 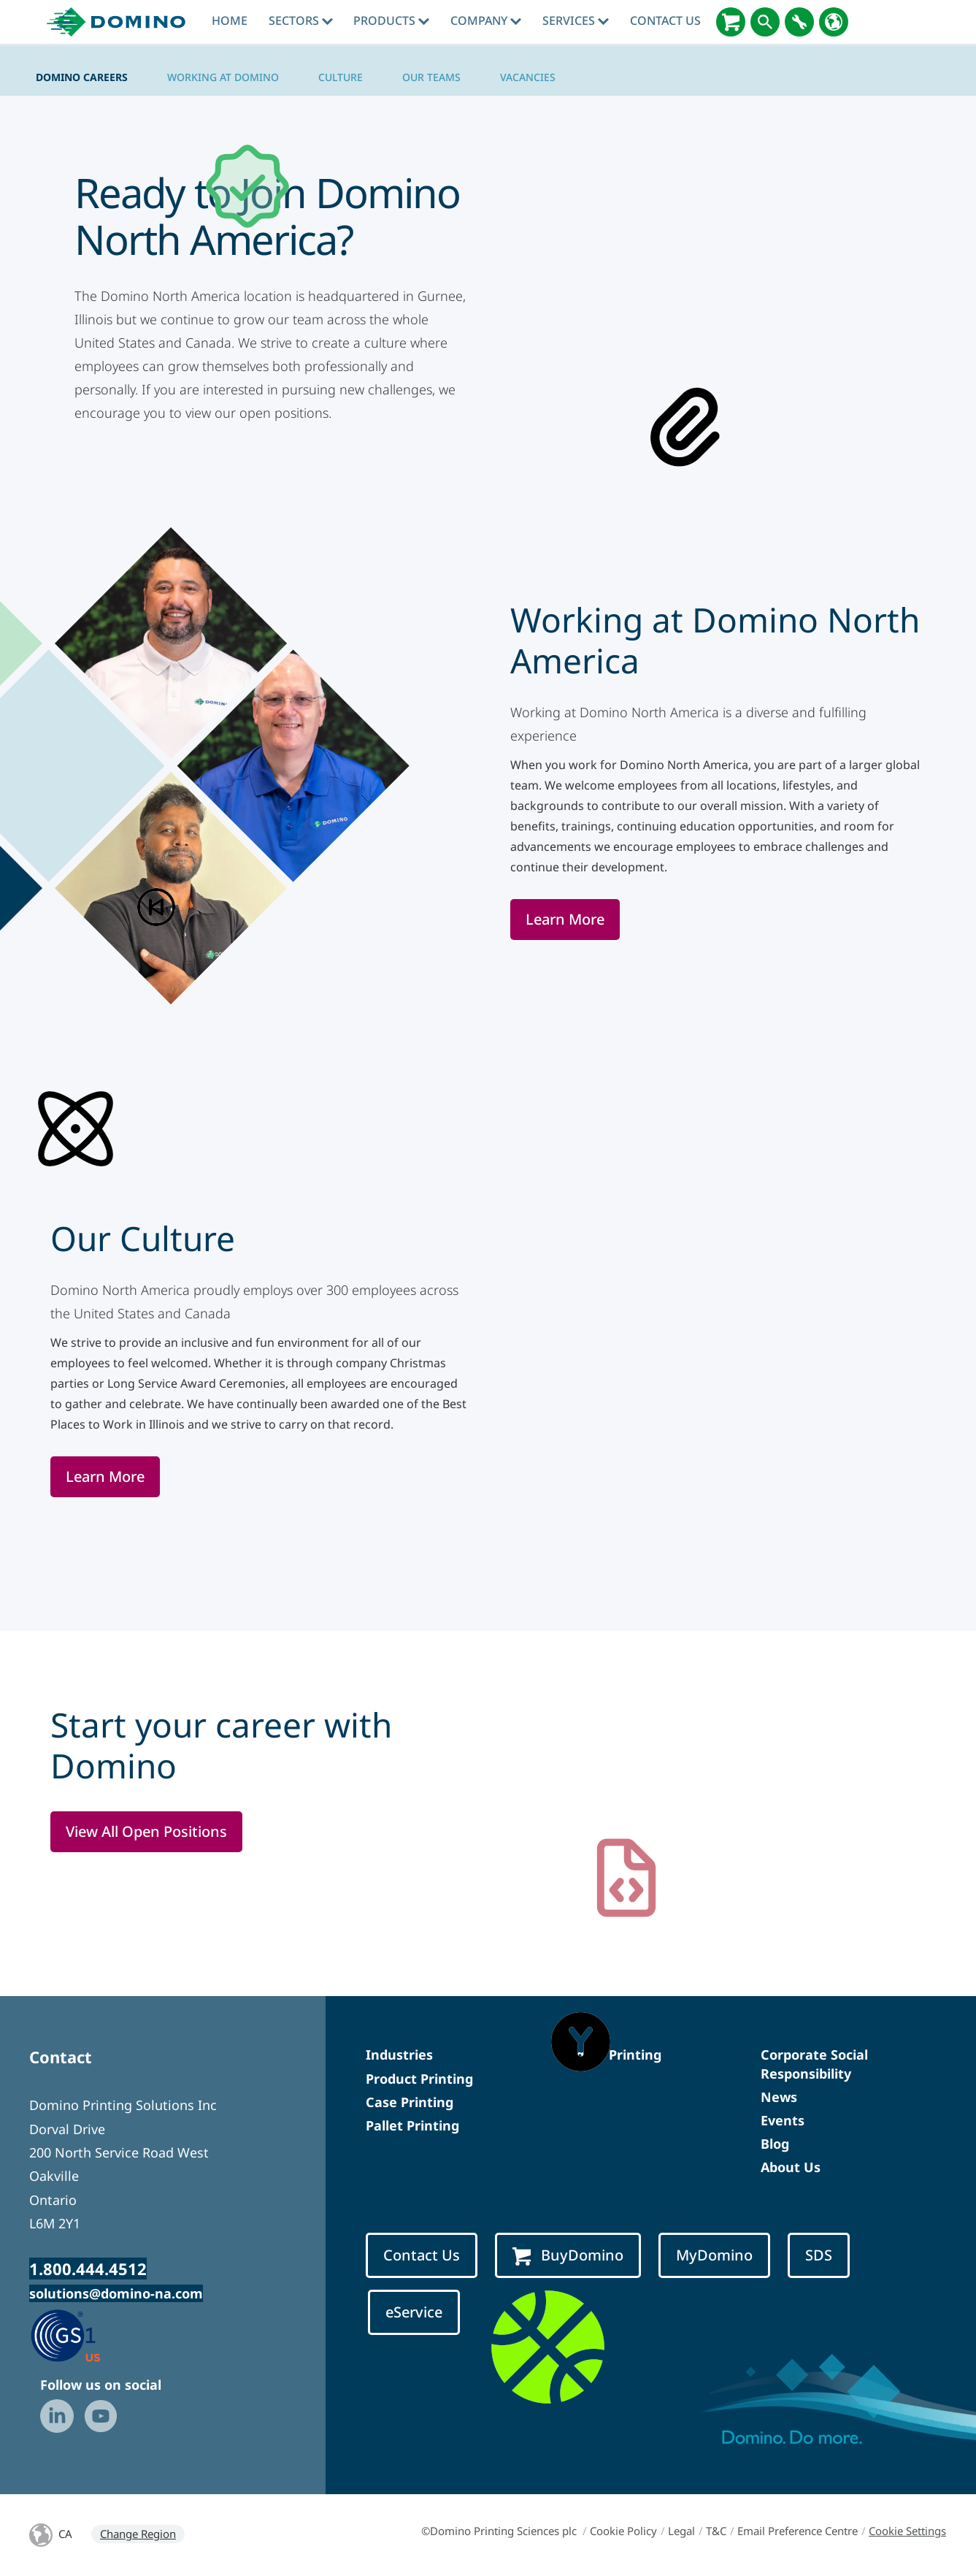 I want to click on access science or chemistry features, so click(x=75, y=1128).